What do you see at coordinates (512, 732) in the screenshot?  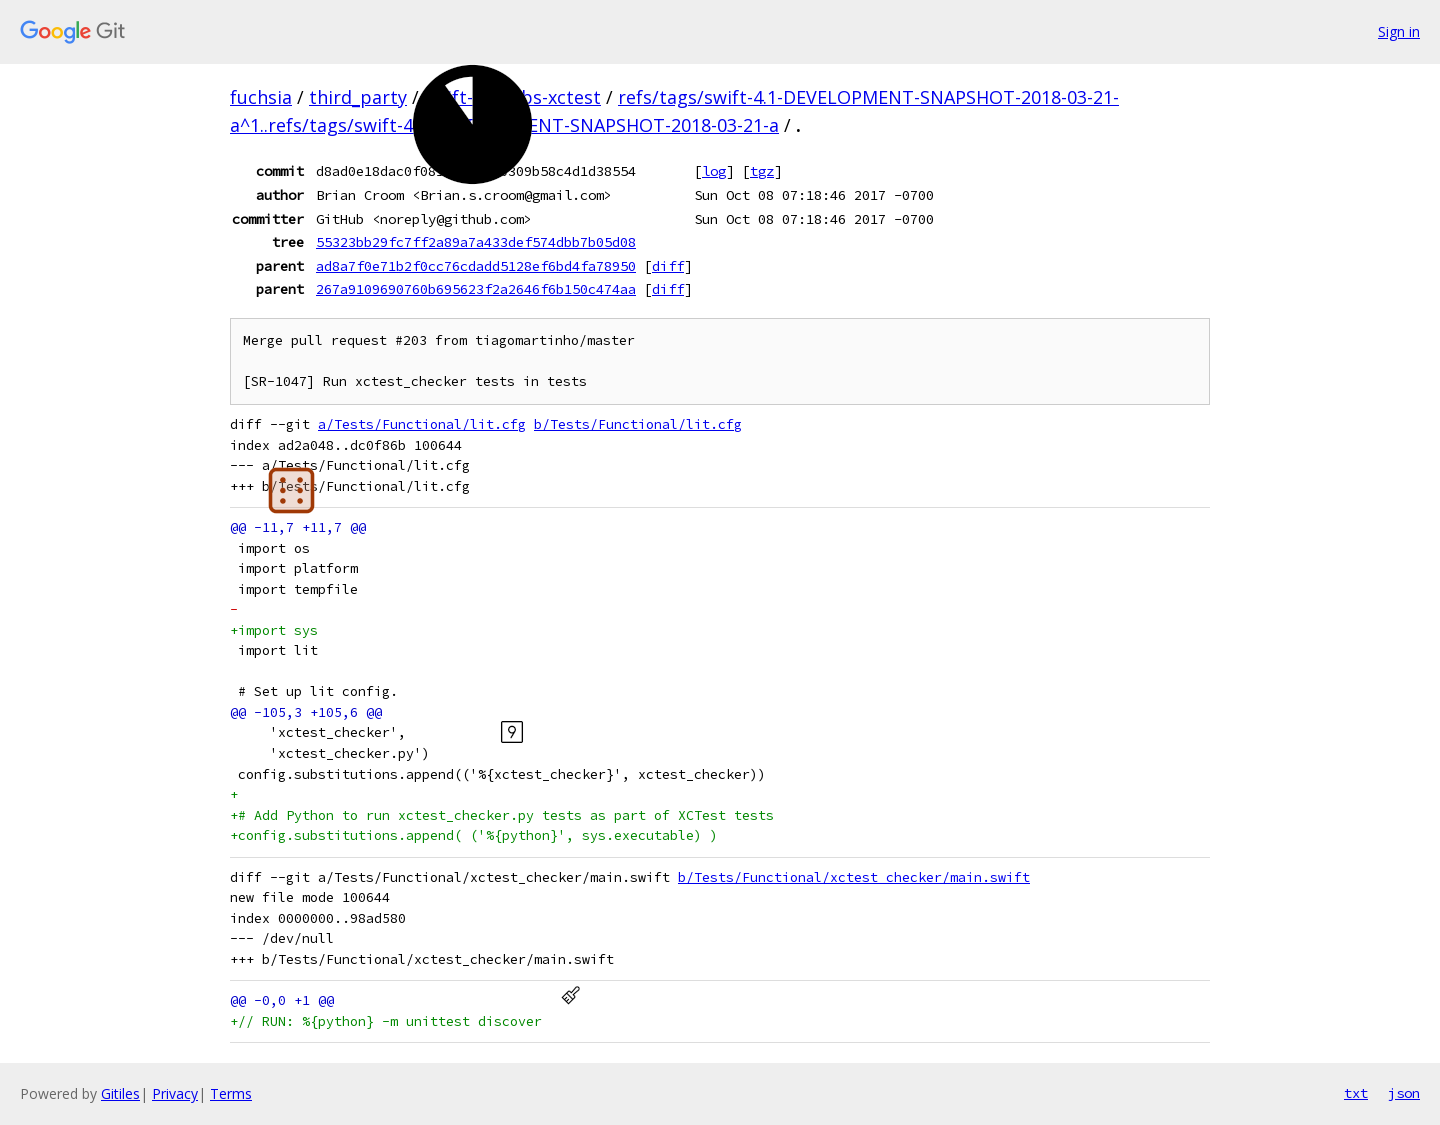 I see `select or input the number nine` at bounding box center [512, 732].